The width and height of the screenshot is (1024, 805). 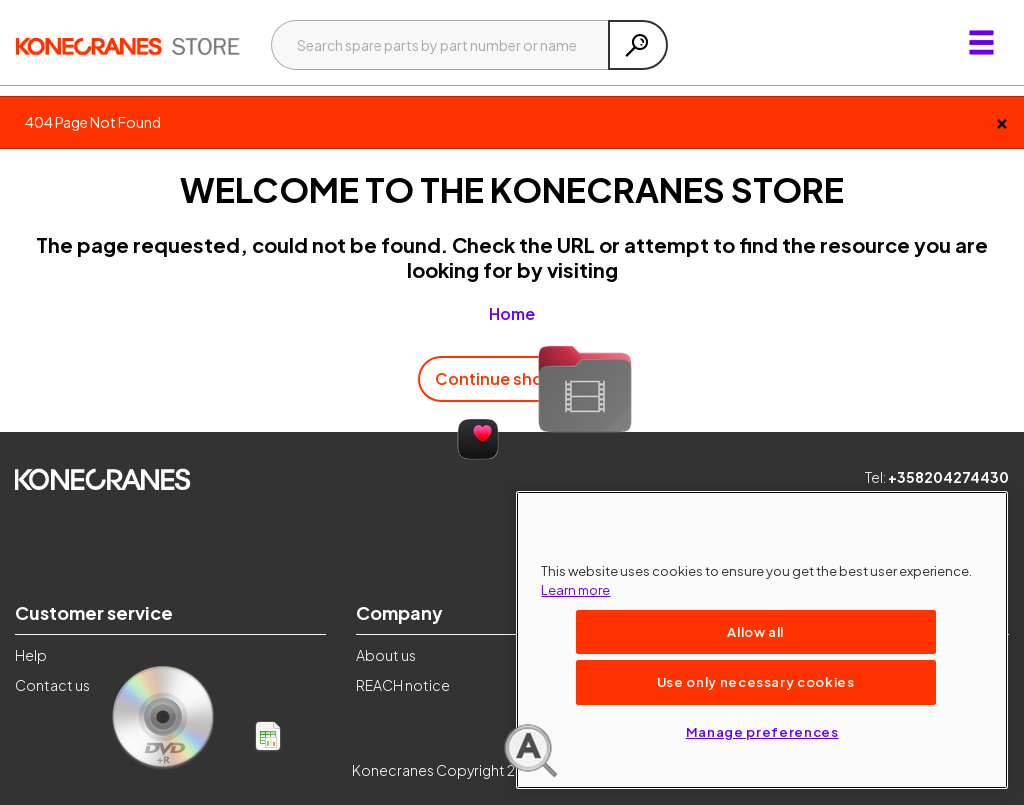 What do you see at coordinates (531, 751) in the screenshot?
I see `search for text or content` at bounding box center [531, 751].